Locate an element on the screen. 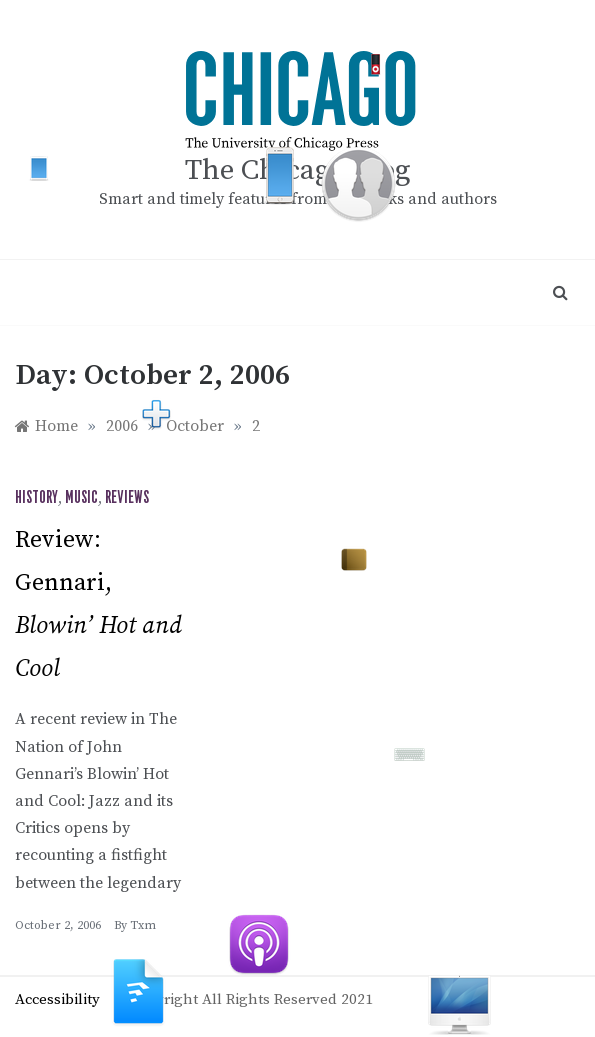  a SketchUp file (.skp) in your file system is located at coordinates (138, 992).